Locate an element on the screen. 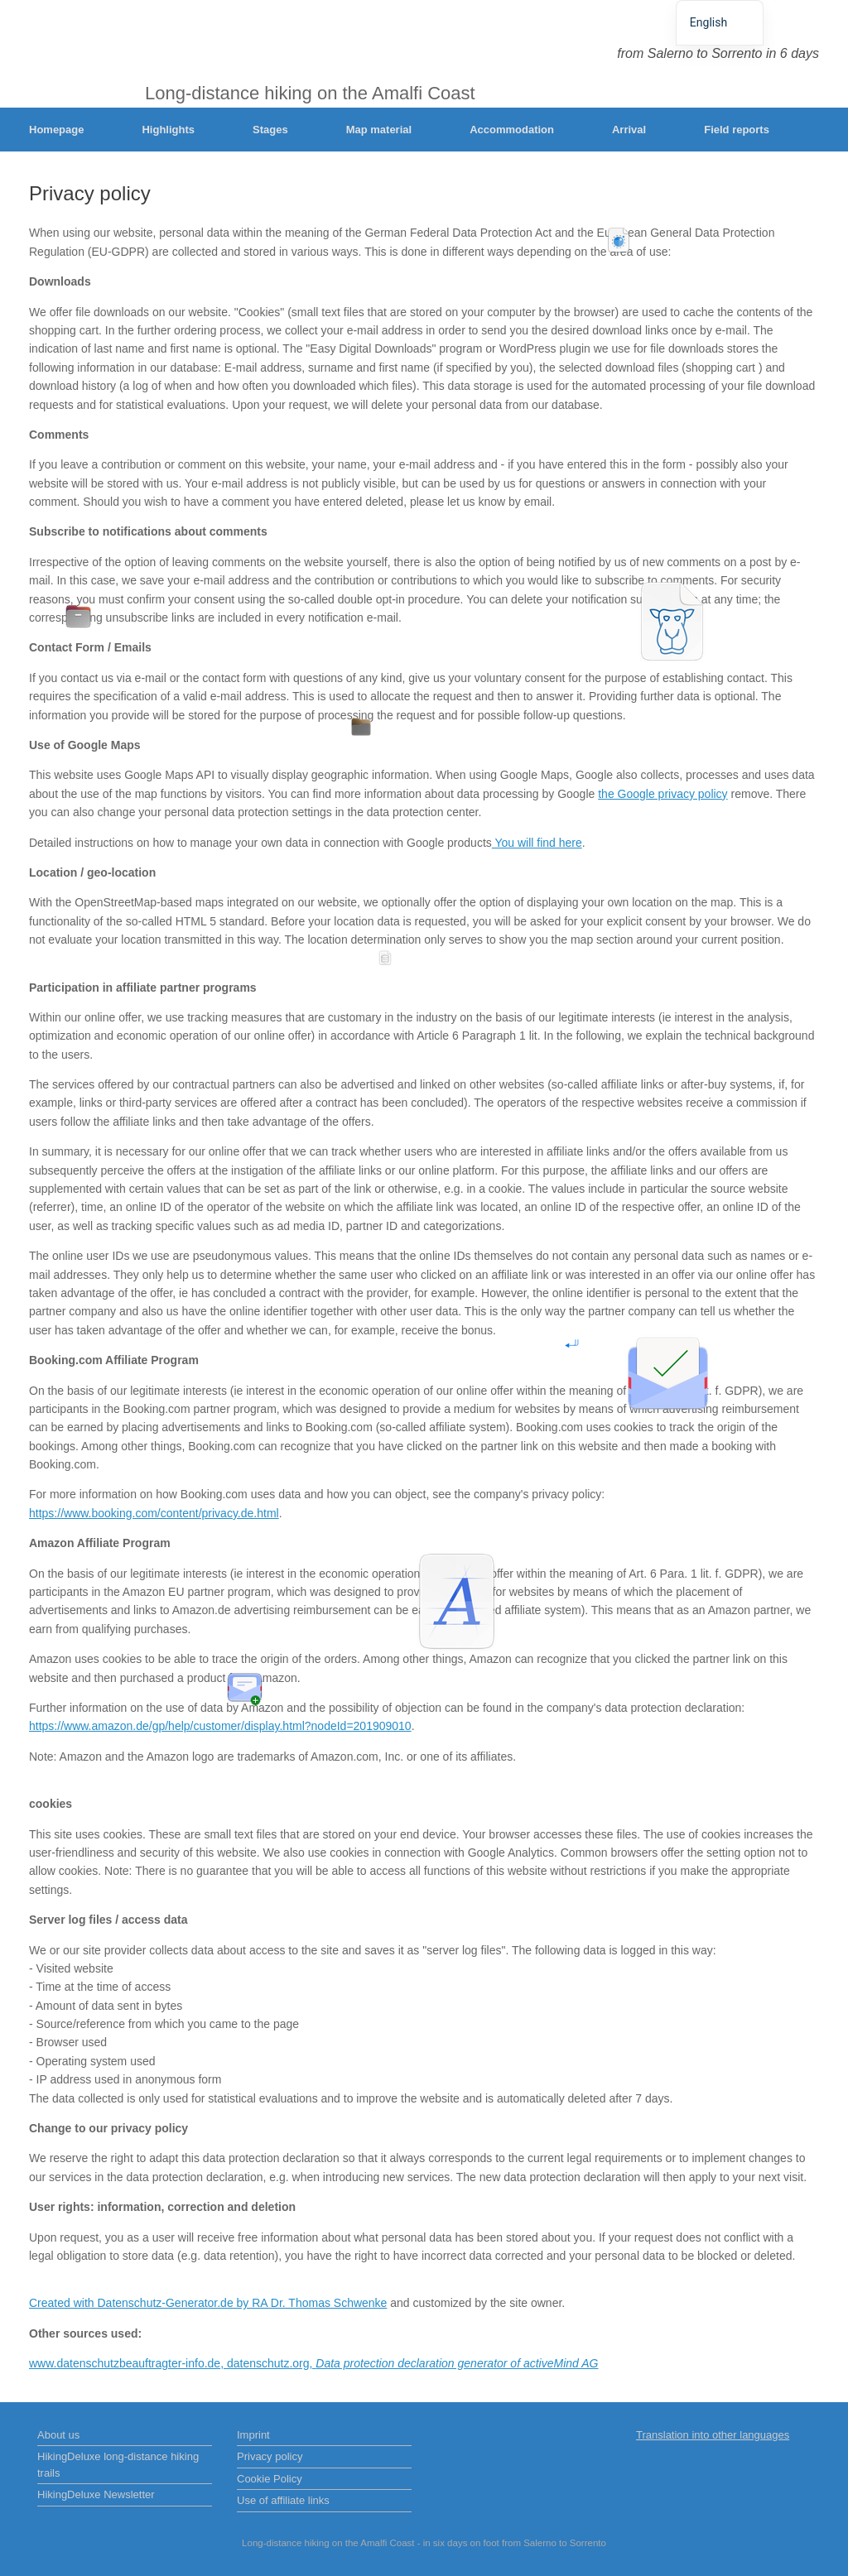 The image size is (848, 2576). lua script file indicator is located at coordinates (619, 240).